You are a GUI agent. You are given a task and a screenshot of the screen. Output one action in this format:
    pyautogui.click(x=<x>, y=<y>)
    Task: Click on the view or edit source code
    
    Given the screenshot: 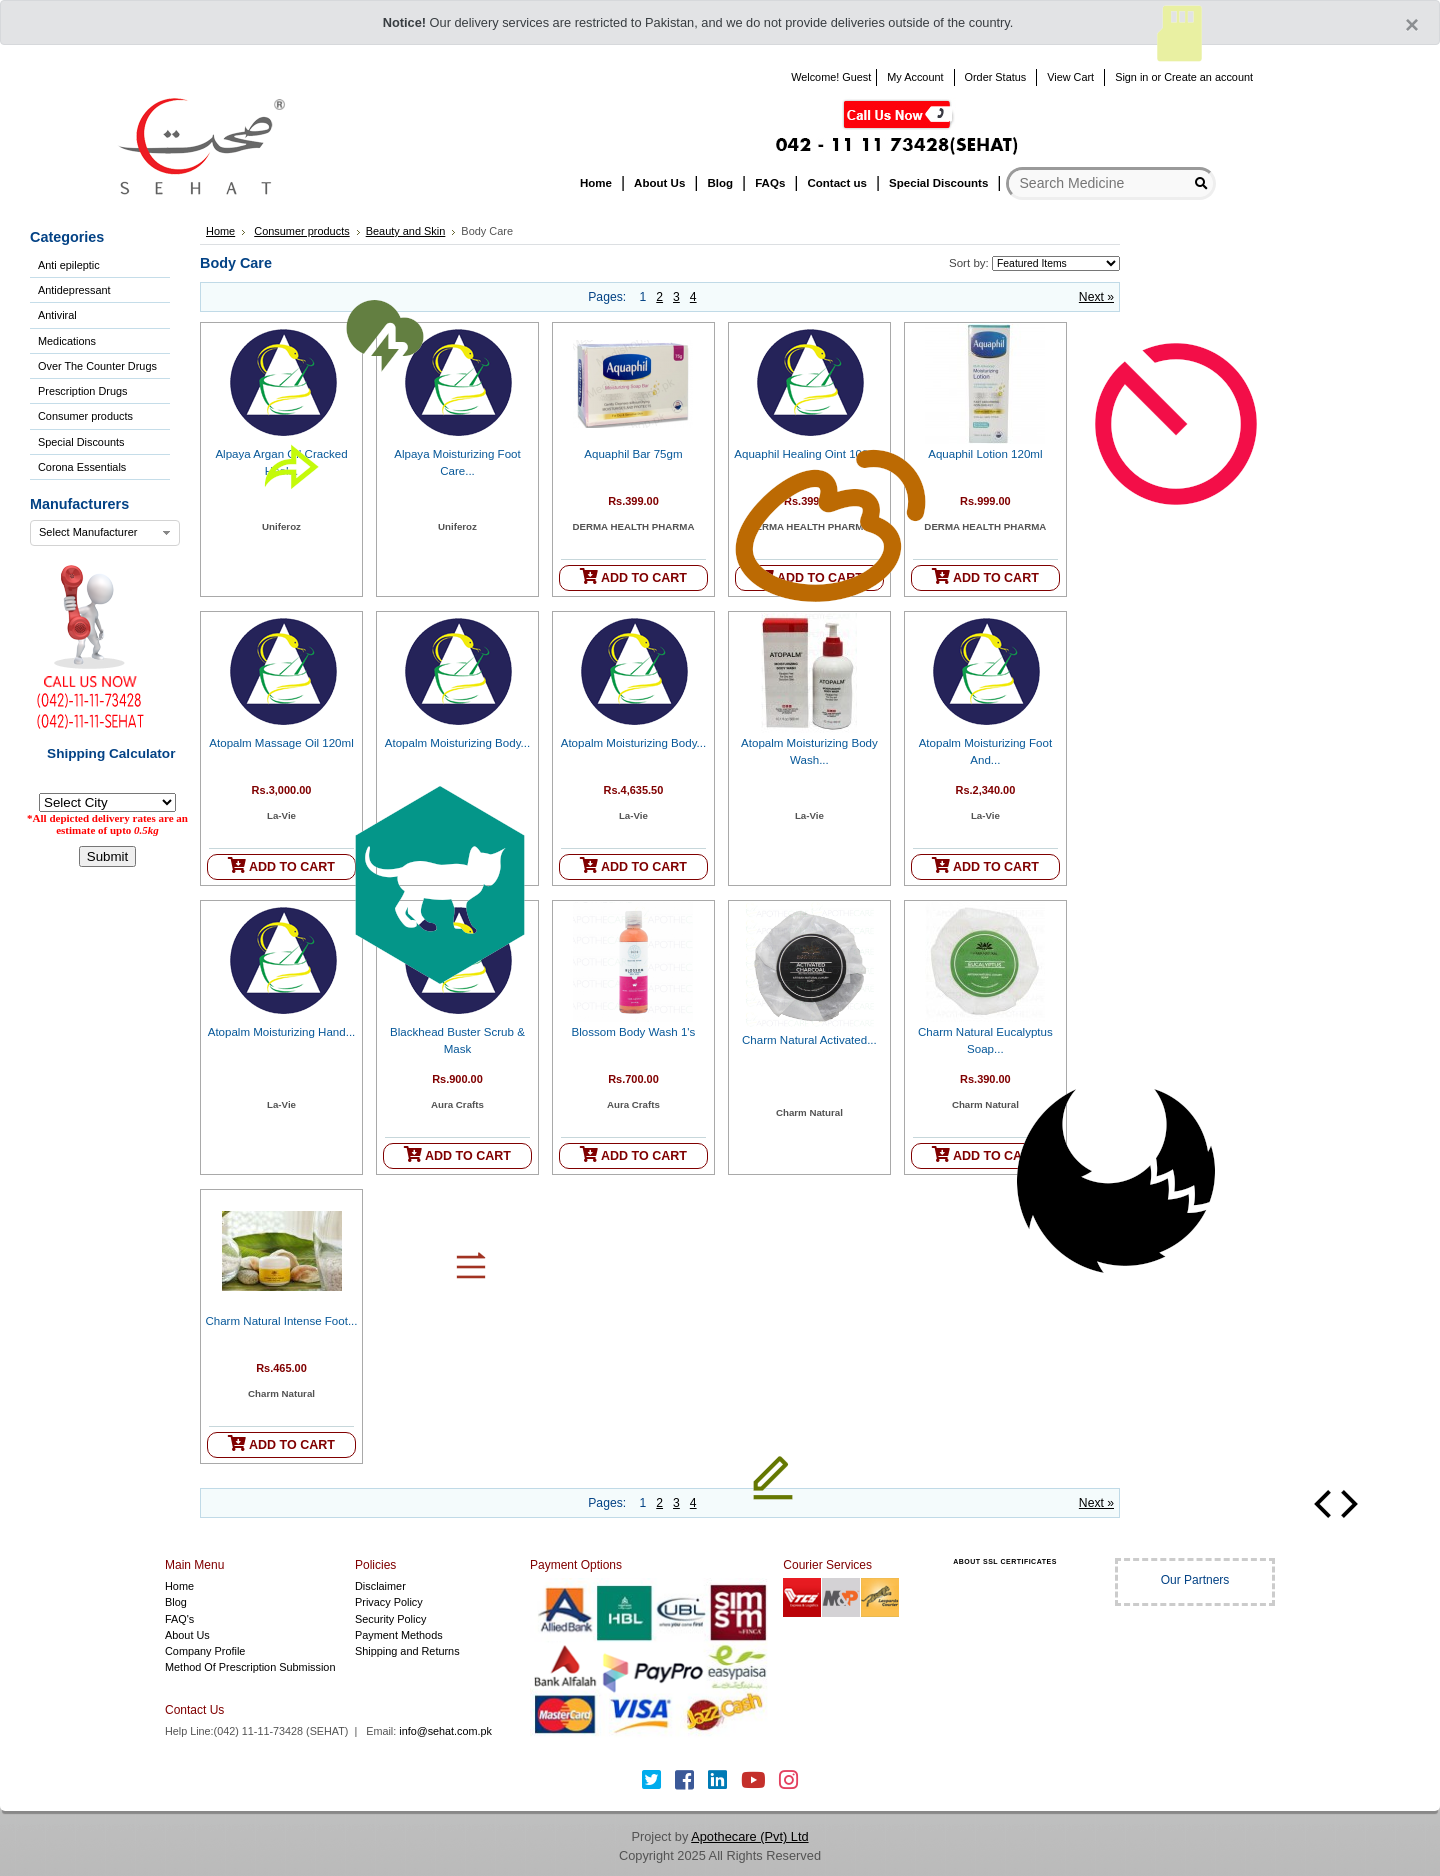 What is the action you would take?
    pyautogui.click(x=1336, y=1504)
    